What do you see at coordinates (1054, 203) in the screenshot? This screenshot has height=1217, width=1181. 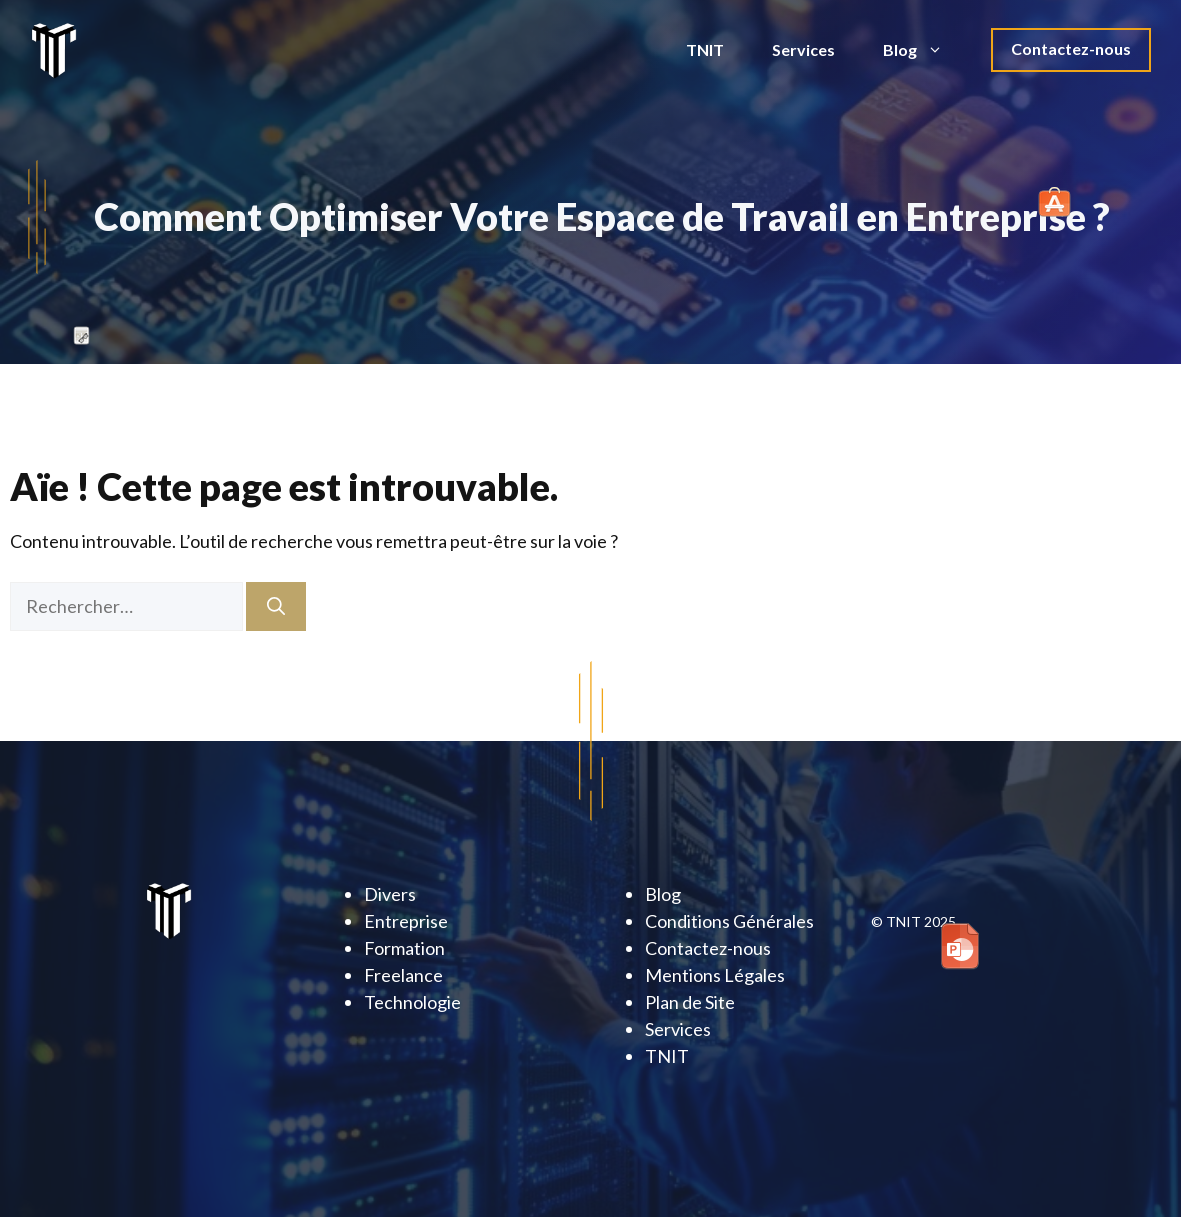 I see `open the Ubuntu Software Center` at bounding box center [1054, 203].